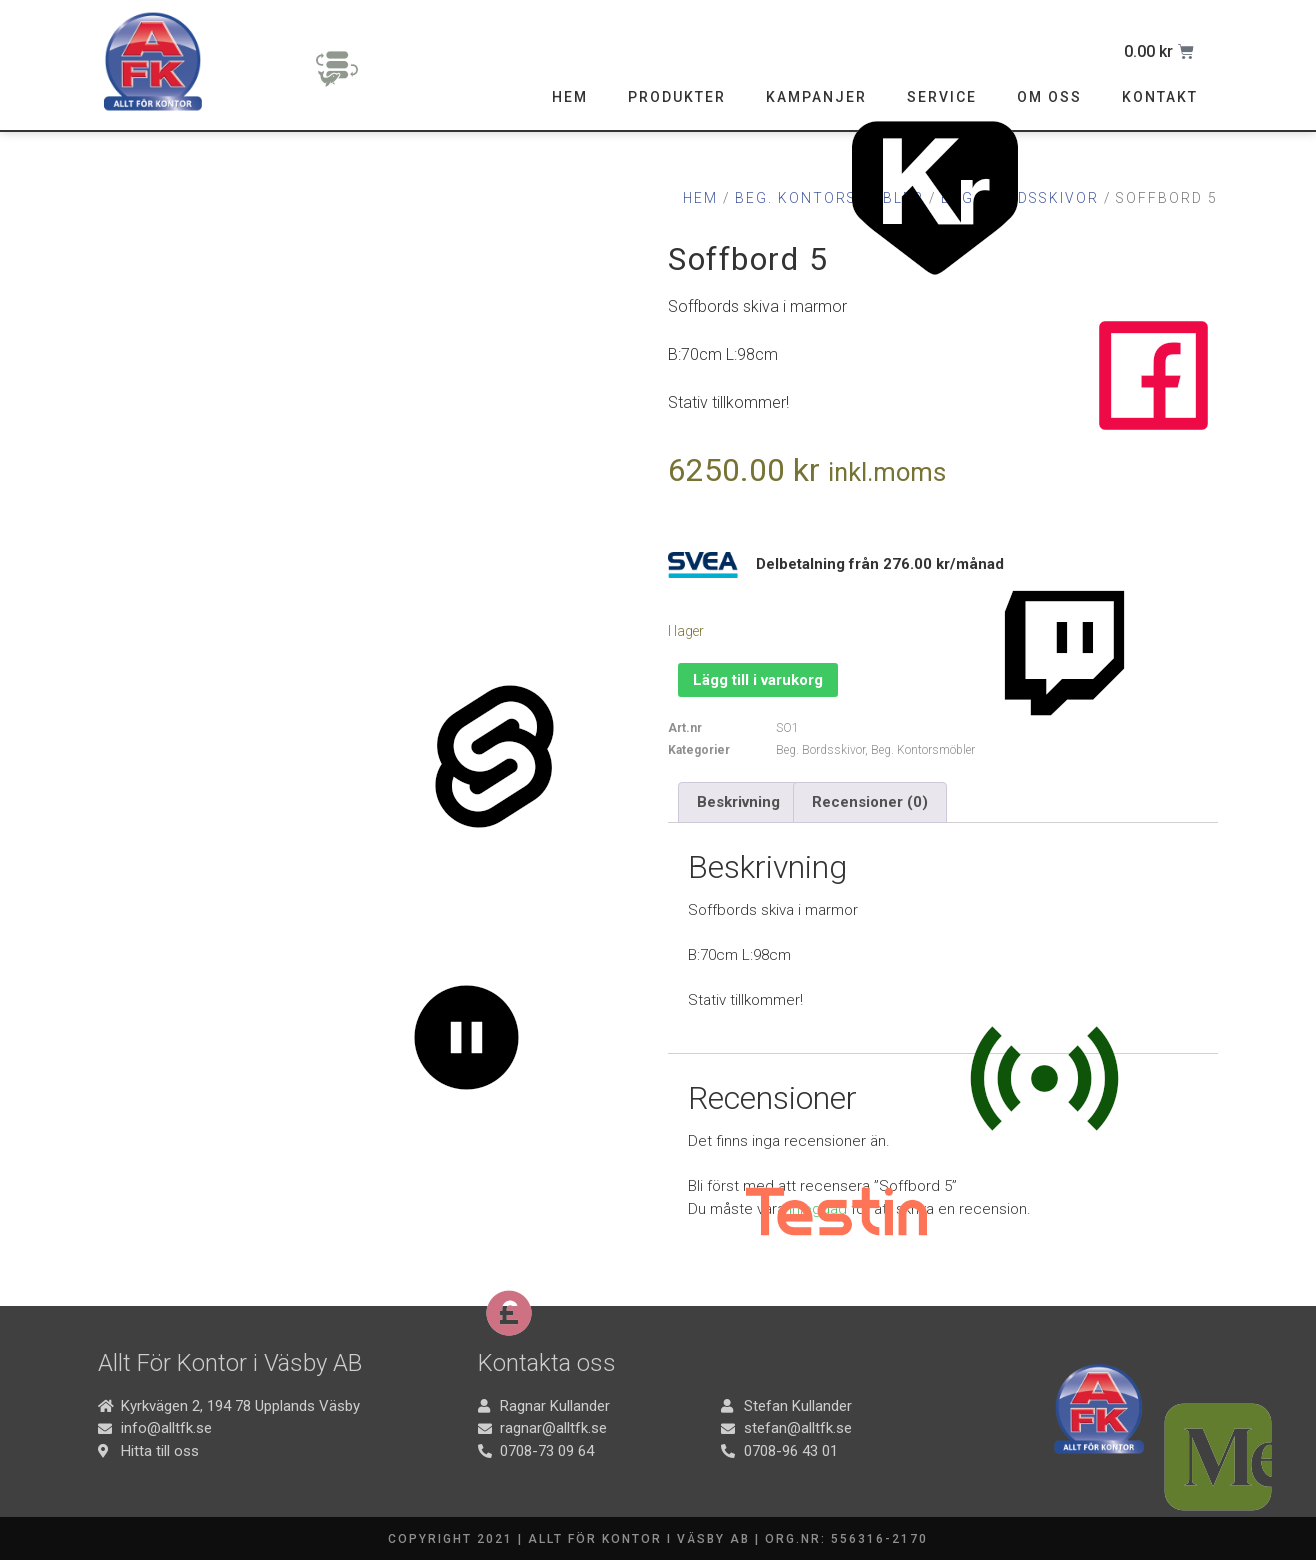 The width and height of the screenshot is (1316, 1560). I want to click on open the Twitch app, so click(1064, 650).